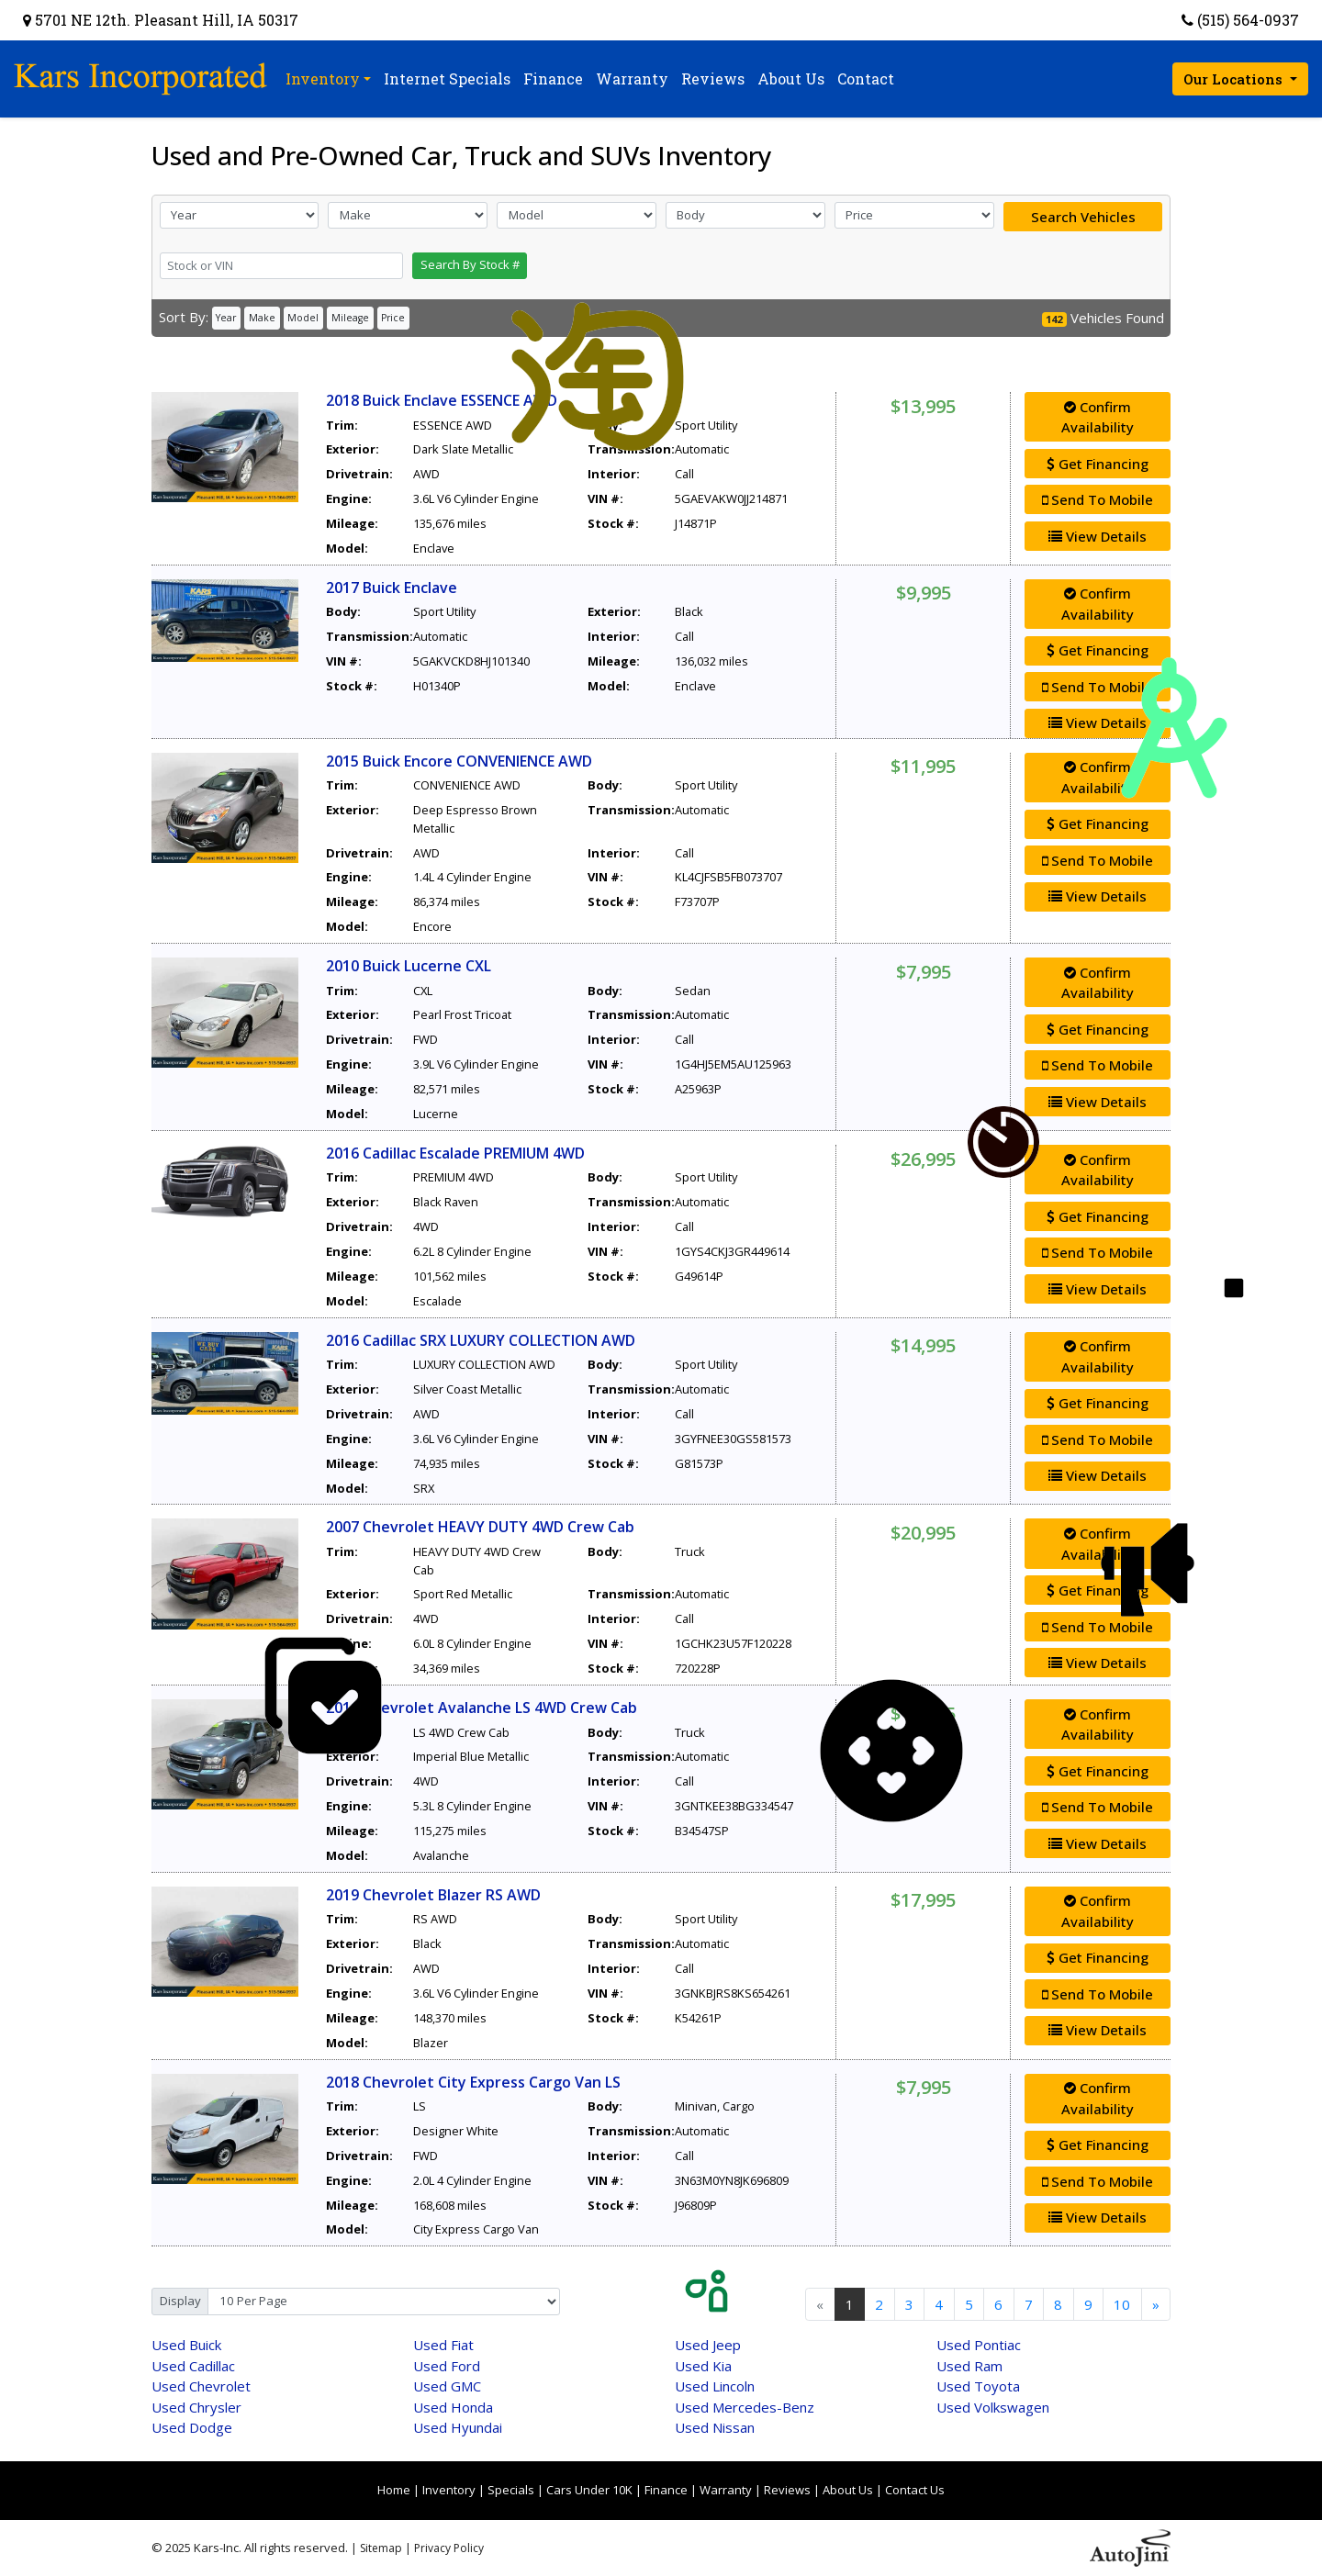 The image size is (1322, 2576). What do you see at coordinates (1169, 730) in the screenshot?
I see `access drawing or drafting tools` at bounding box center [1169, 730].